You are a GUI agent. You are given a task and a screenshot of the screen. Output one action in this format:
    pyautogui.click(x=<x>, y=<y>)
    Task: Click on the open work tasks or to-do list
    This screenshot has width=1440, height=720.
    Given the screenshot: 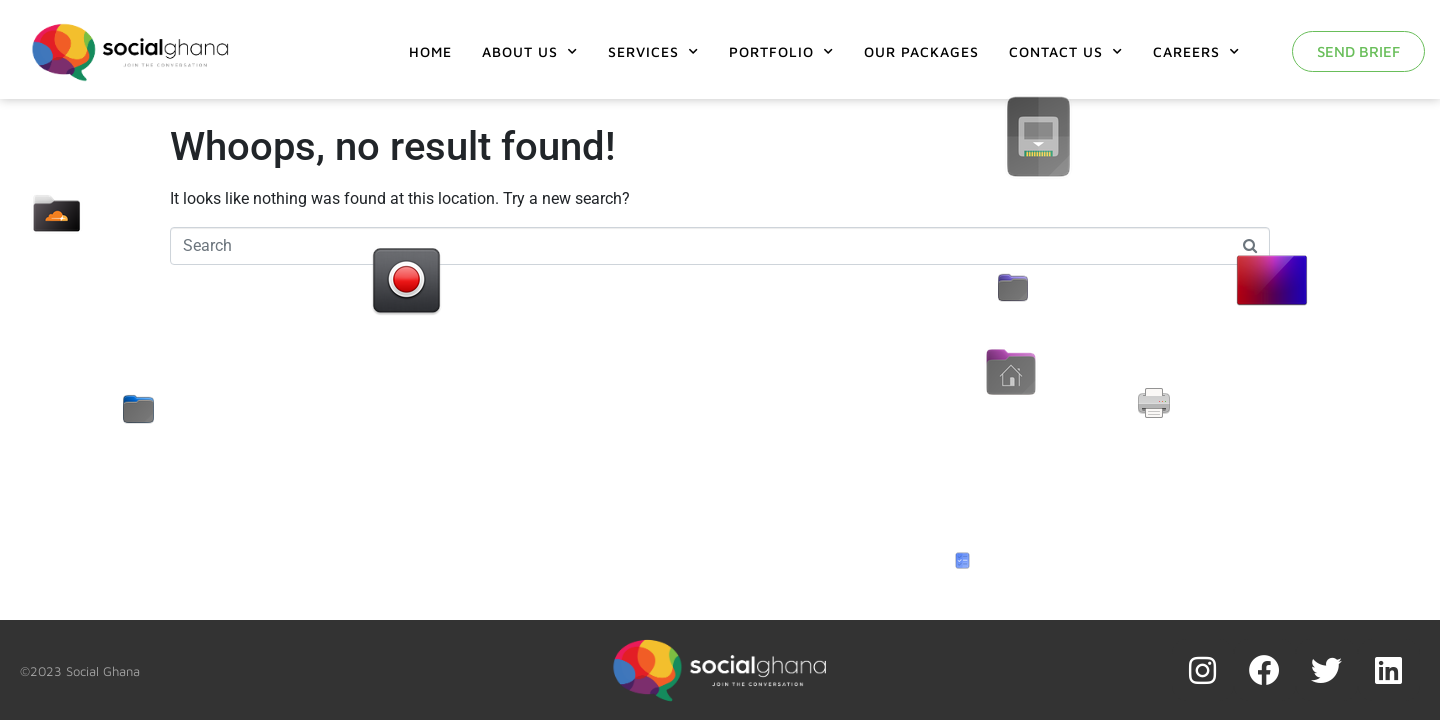 What is the action you would take?
    pyautogui.click(x=962, y=560)
    